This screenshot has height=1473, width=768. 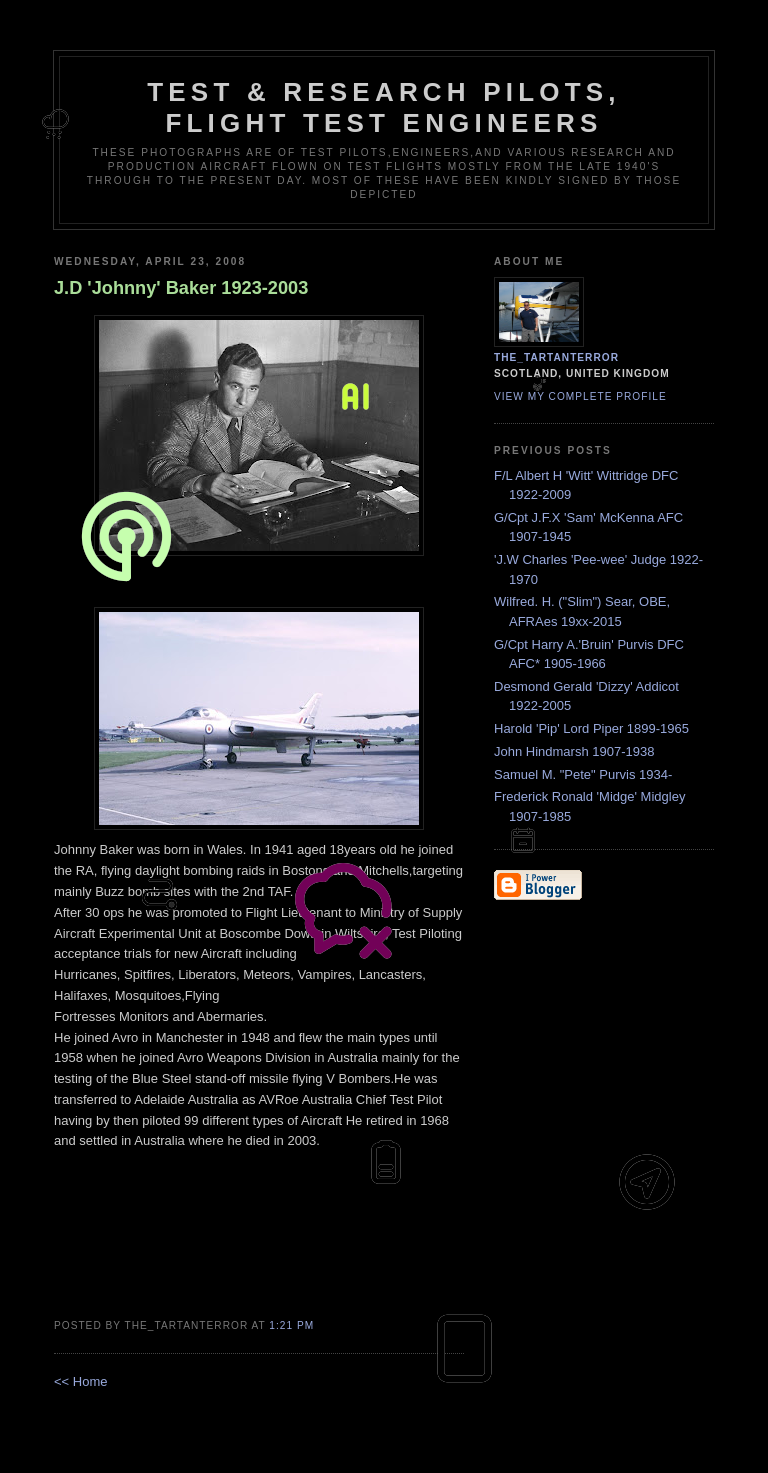 What do you see at coordinates (386, 1162) in the screenshot?
I see `indicates medium battery level` at bounding box center [386, 1162].